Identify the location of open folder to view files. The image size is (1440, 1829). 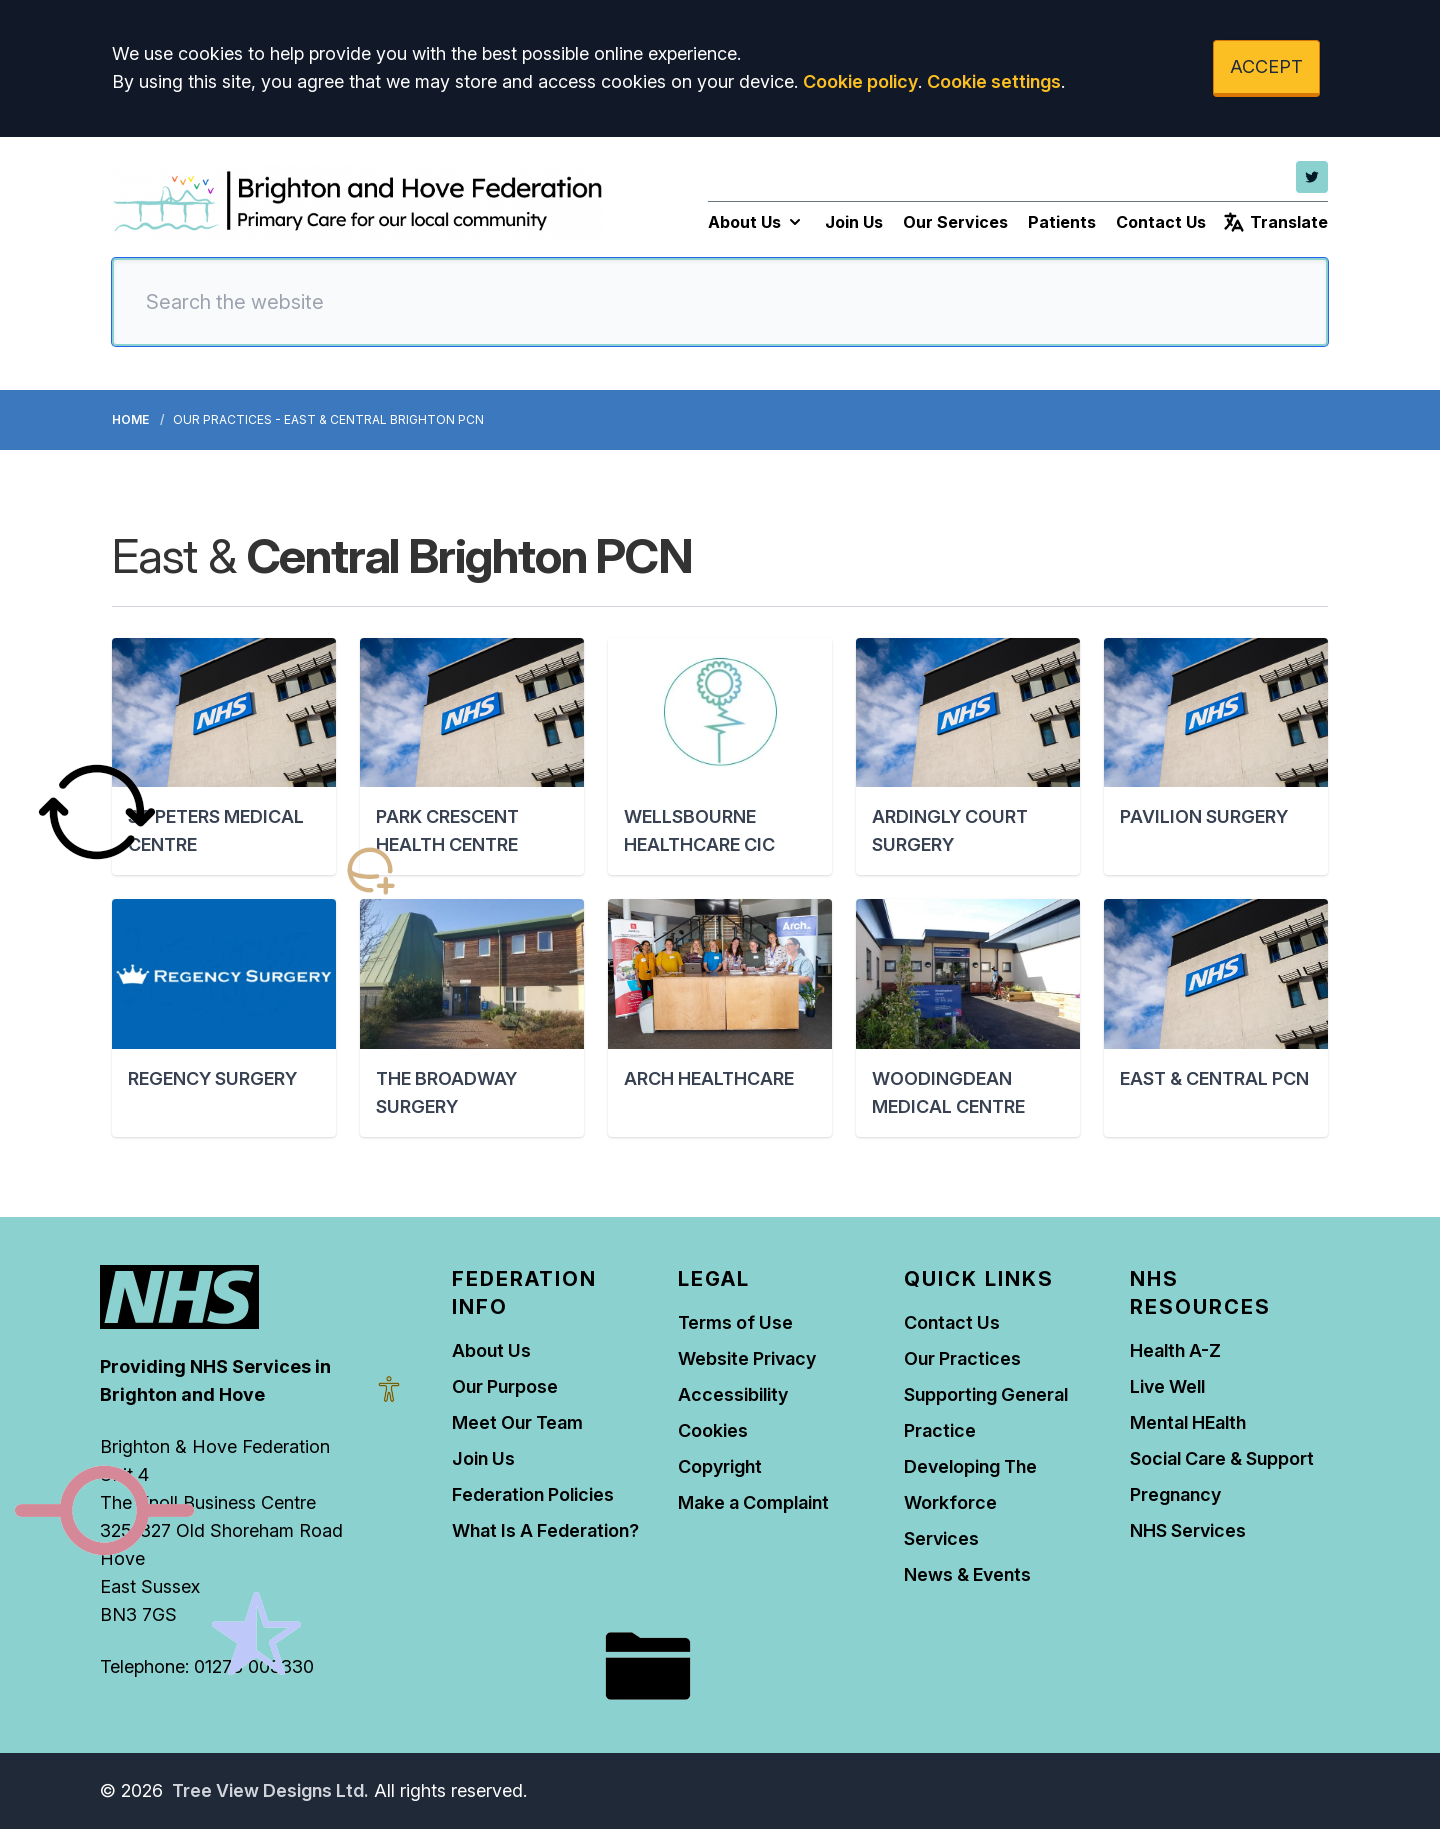
(648, 1666).